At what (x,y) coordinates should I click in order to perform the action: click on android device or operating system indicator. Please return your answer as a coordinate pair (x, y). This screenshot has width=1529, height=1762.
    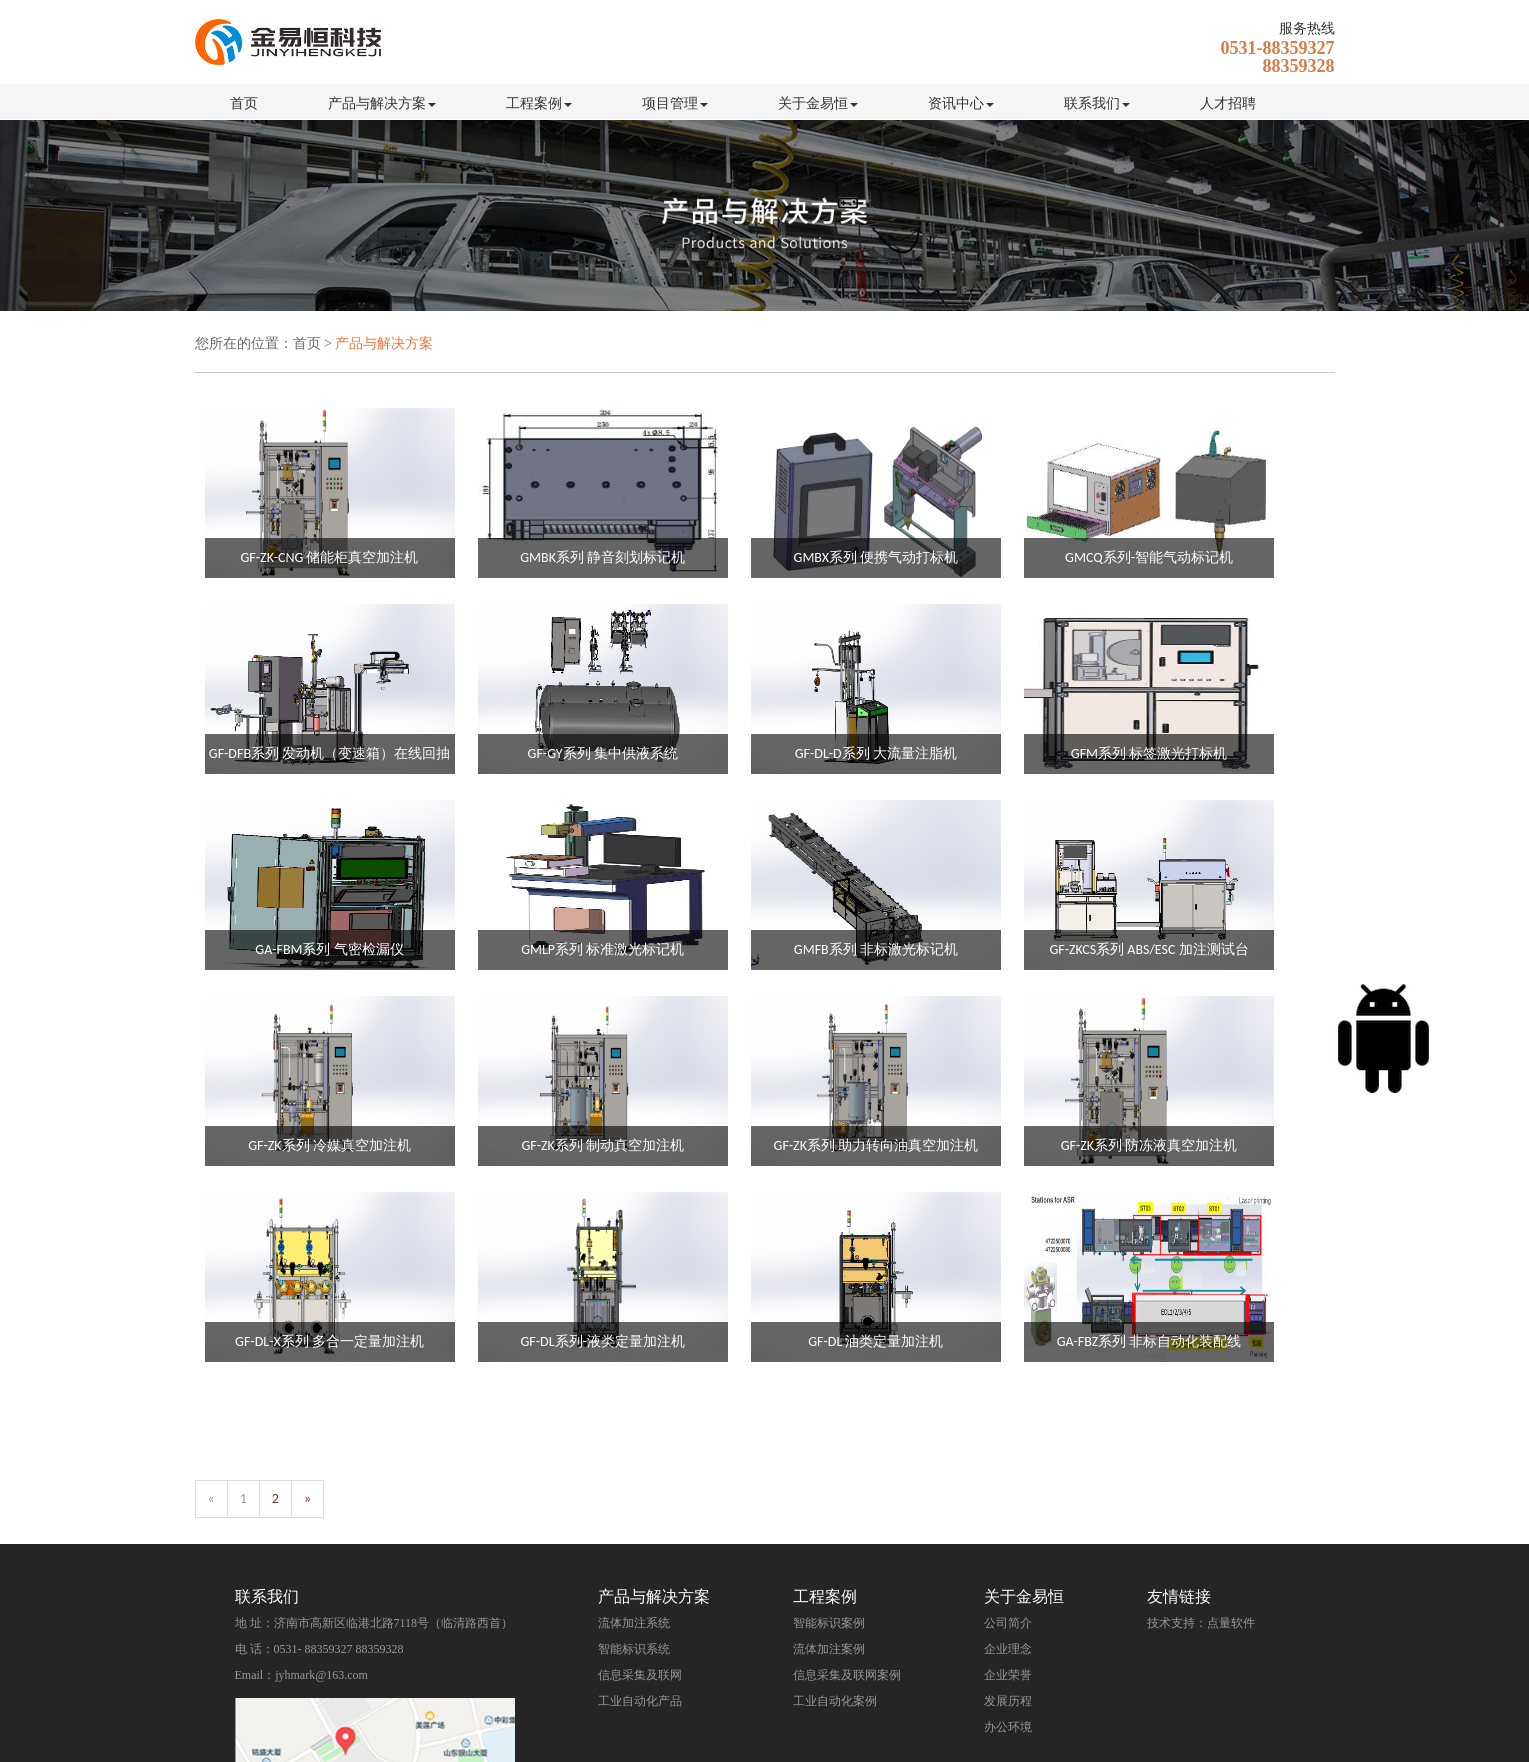
    Looking at the image, I should click on (1383, 1038).